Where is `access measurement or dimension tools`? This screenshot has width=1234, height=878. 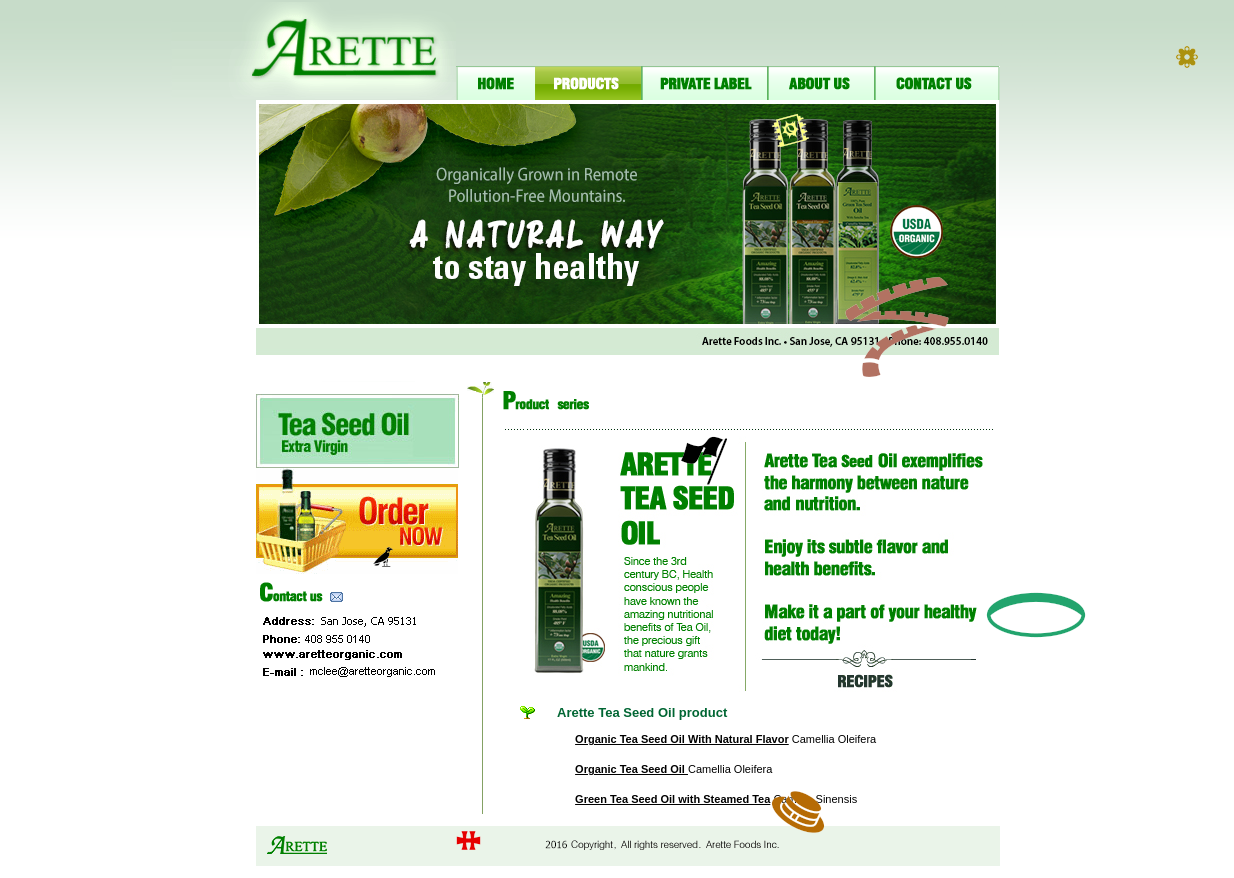
access measurement or dimension tools is located at coordinates (897, 327).